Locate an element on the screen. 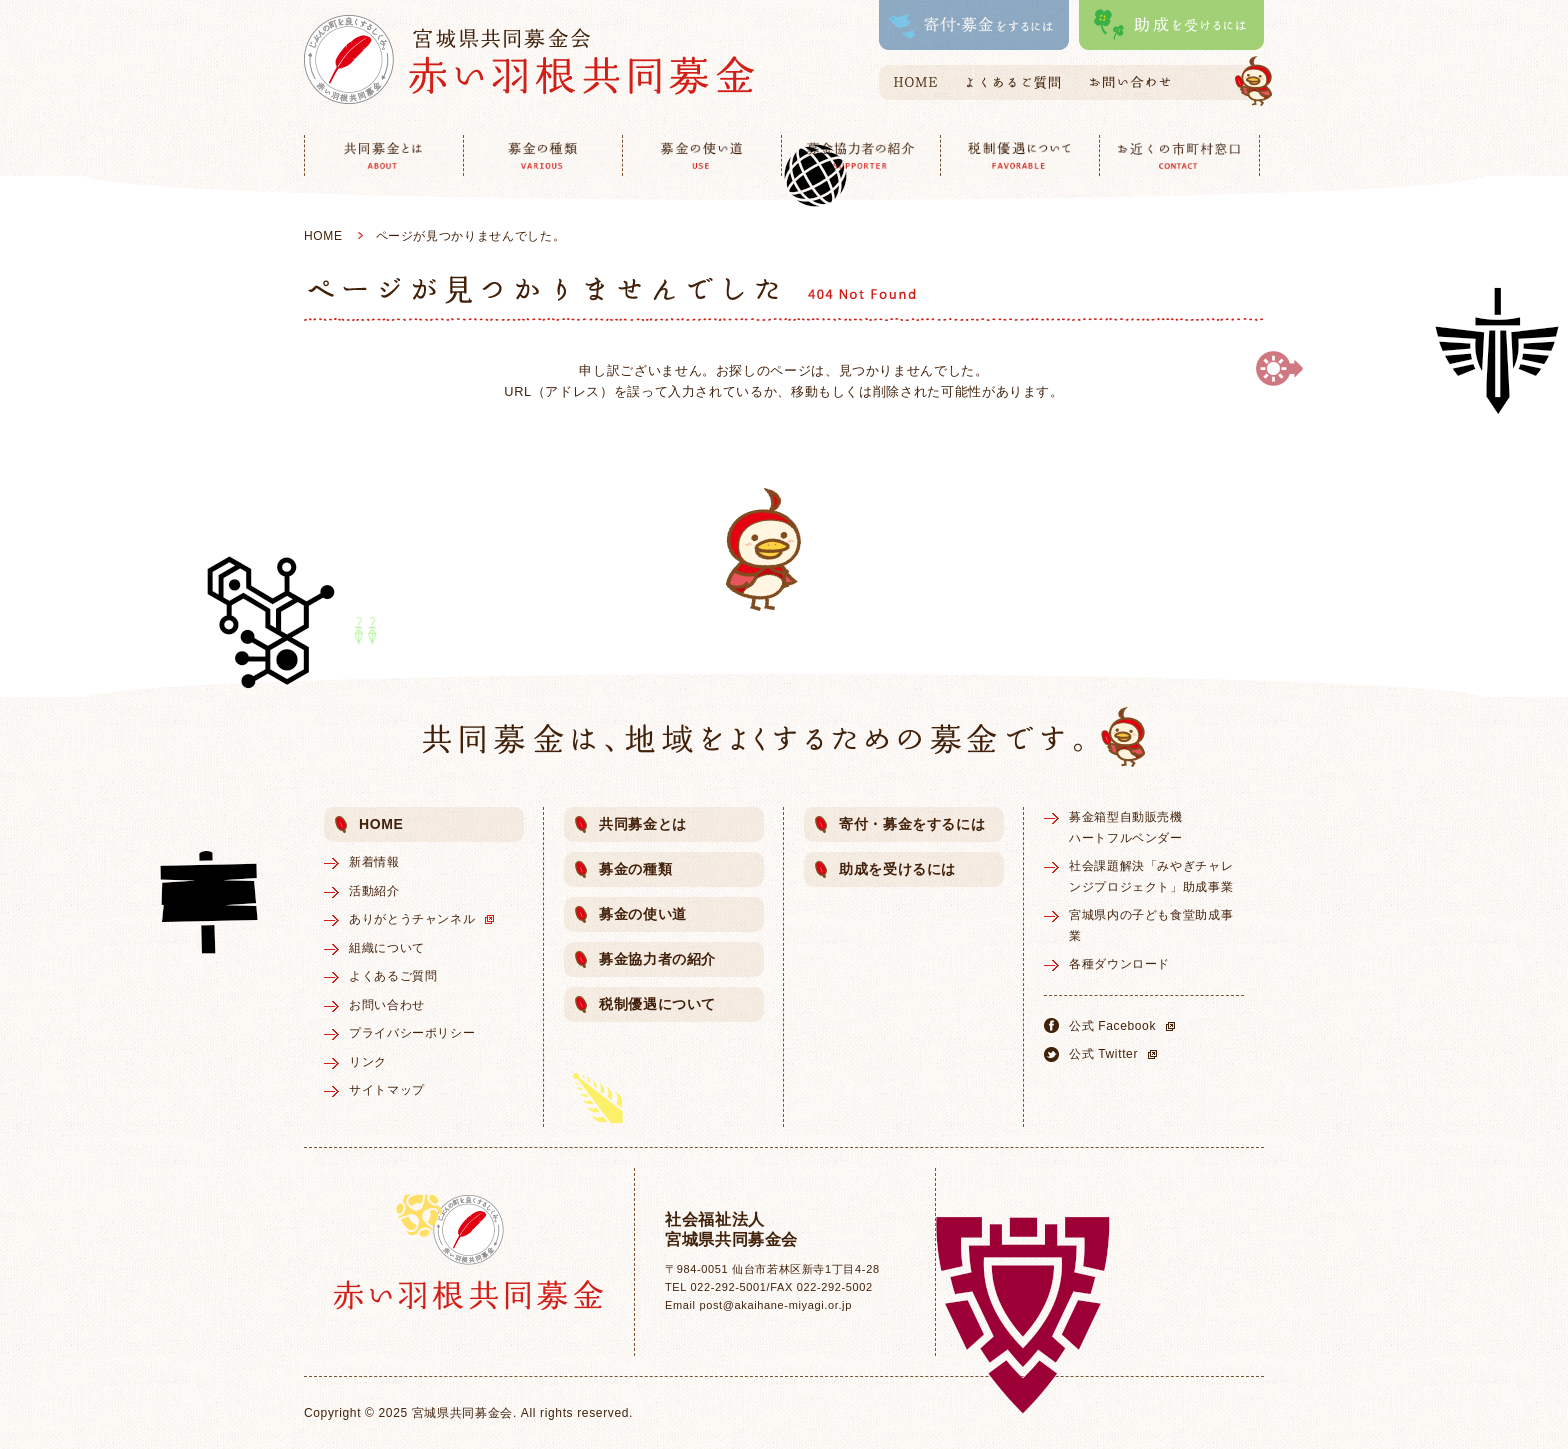 Image resolution: width=1568 pixels, height=1449 pixels. activate beam or energy attack is located at coordinates (598, 1098).